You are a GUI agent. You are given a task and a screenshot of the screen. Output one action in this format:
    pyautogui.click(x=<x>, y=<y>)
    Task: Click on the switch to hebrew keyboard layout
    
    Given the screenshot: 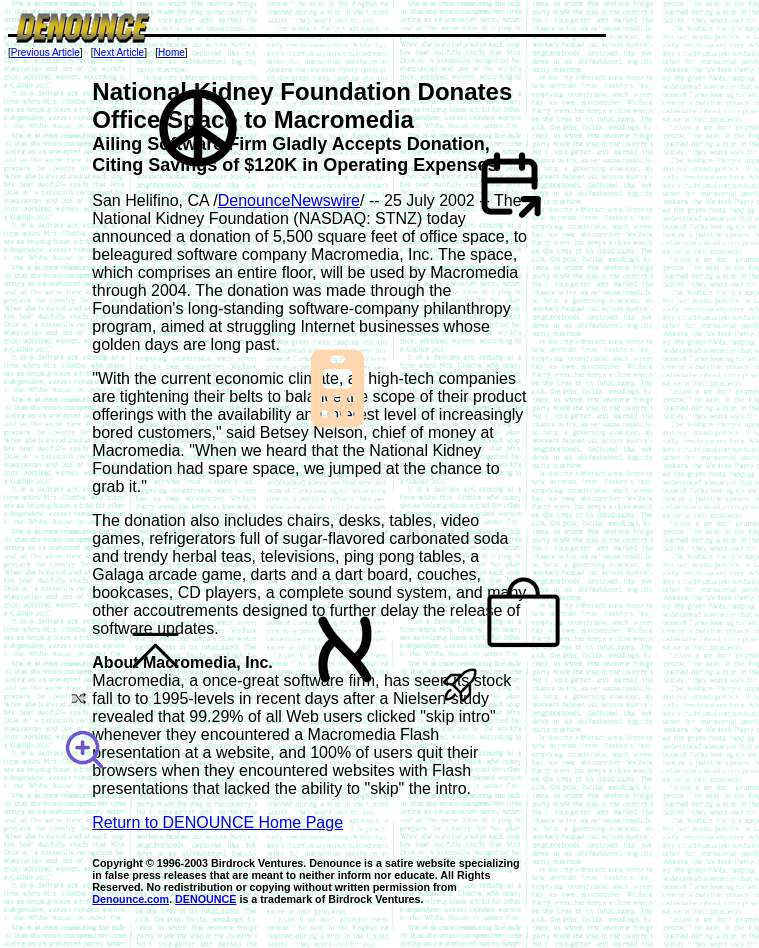 What is the action you would take?
    pyautogui.click(x=346, y=649)
    